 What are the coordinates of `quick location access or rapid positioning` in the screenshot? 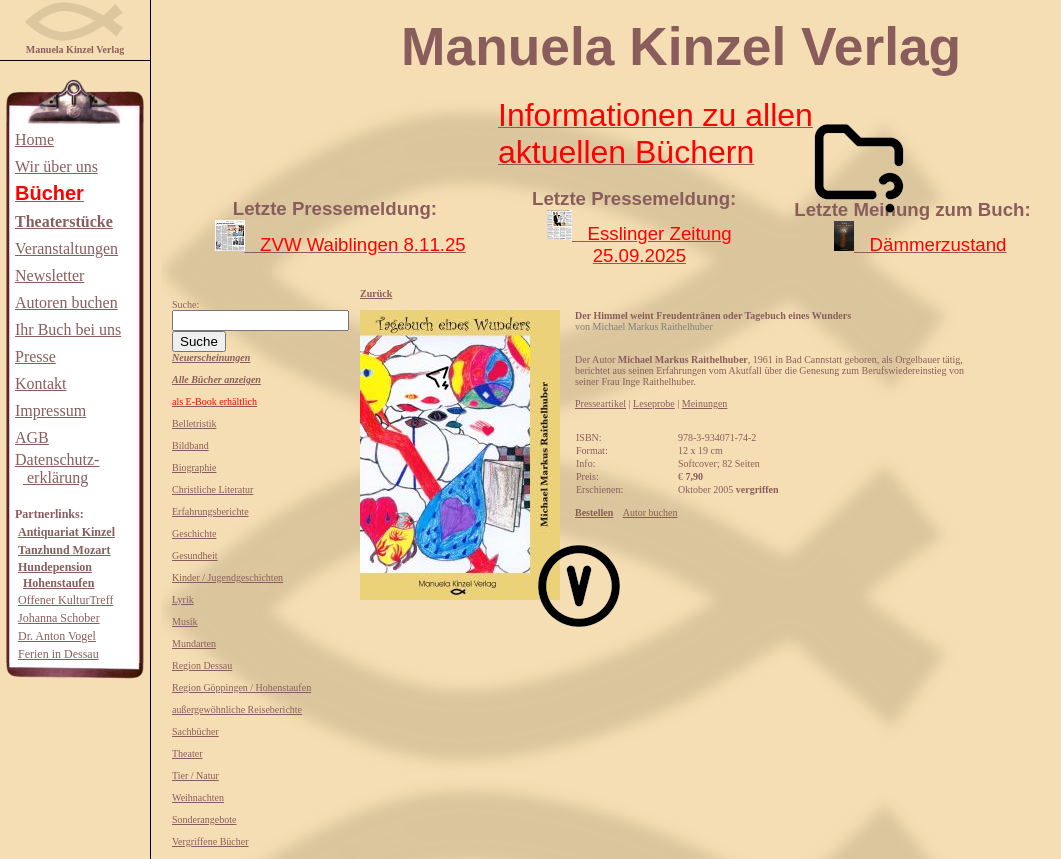 It's located at (437, 377).